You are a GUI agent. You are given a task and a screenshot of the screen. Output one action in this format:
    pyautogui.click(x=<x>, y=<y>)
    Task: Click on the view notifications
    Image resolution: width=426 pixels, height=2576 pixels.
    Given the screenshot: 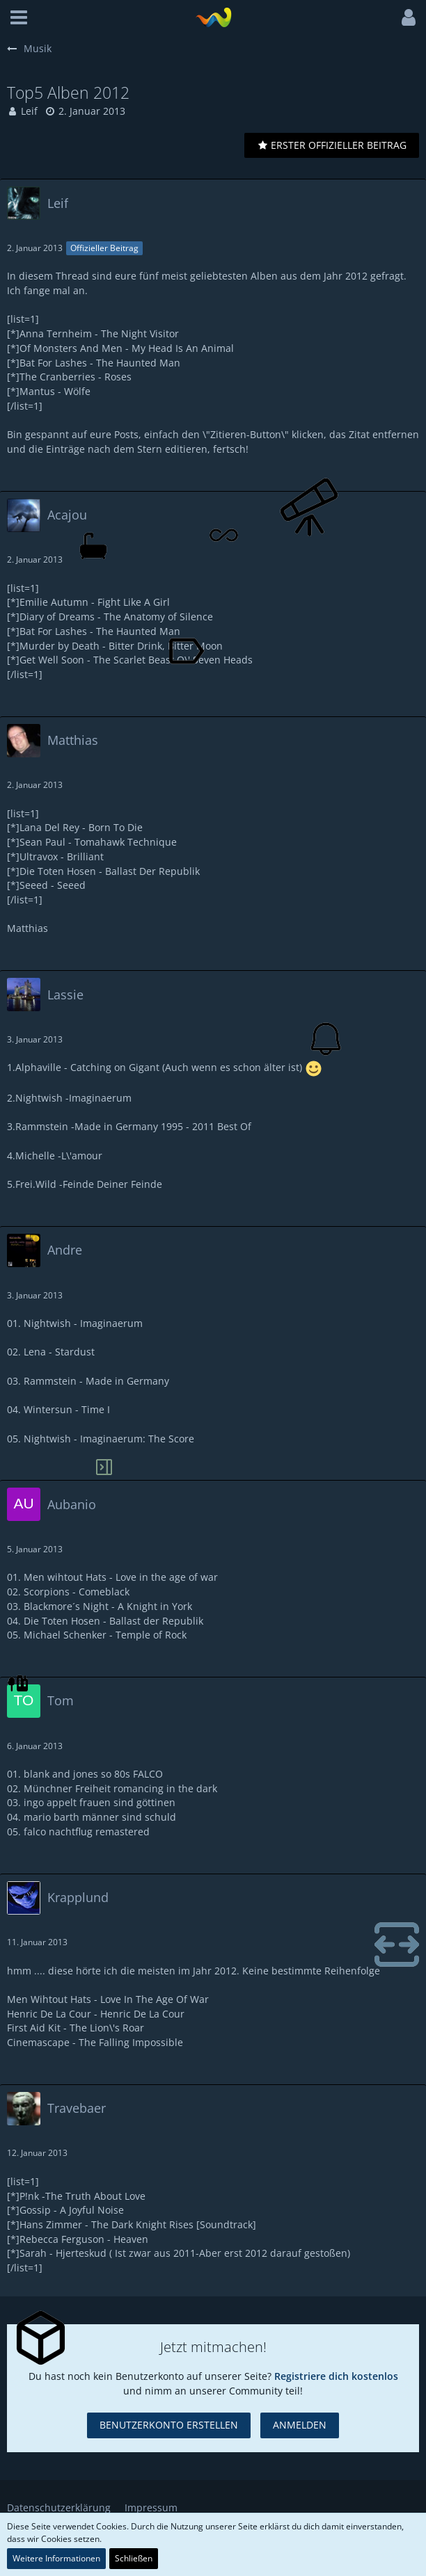 What is the action you would take?
    pyautogui.click(x=326, y=1039)
    